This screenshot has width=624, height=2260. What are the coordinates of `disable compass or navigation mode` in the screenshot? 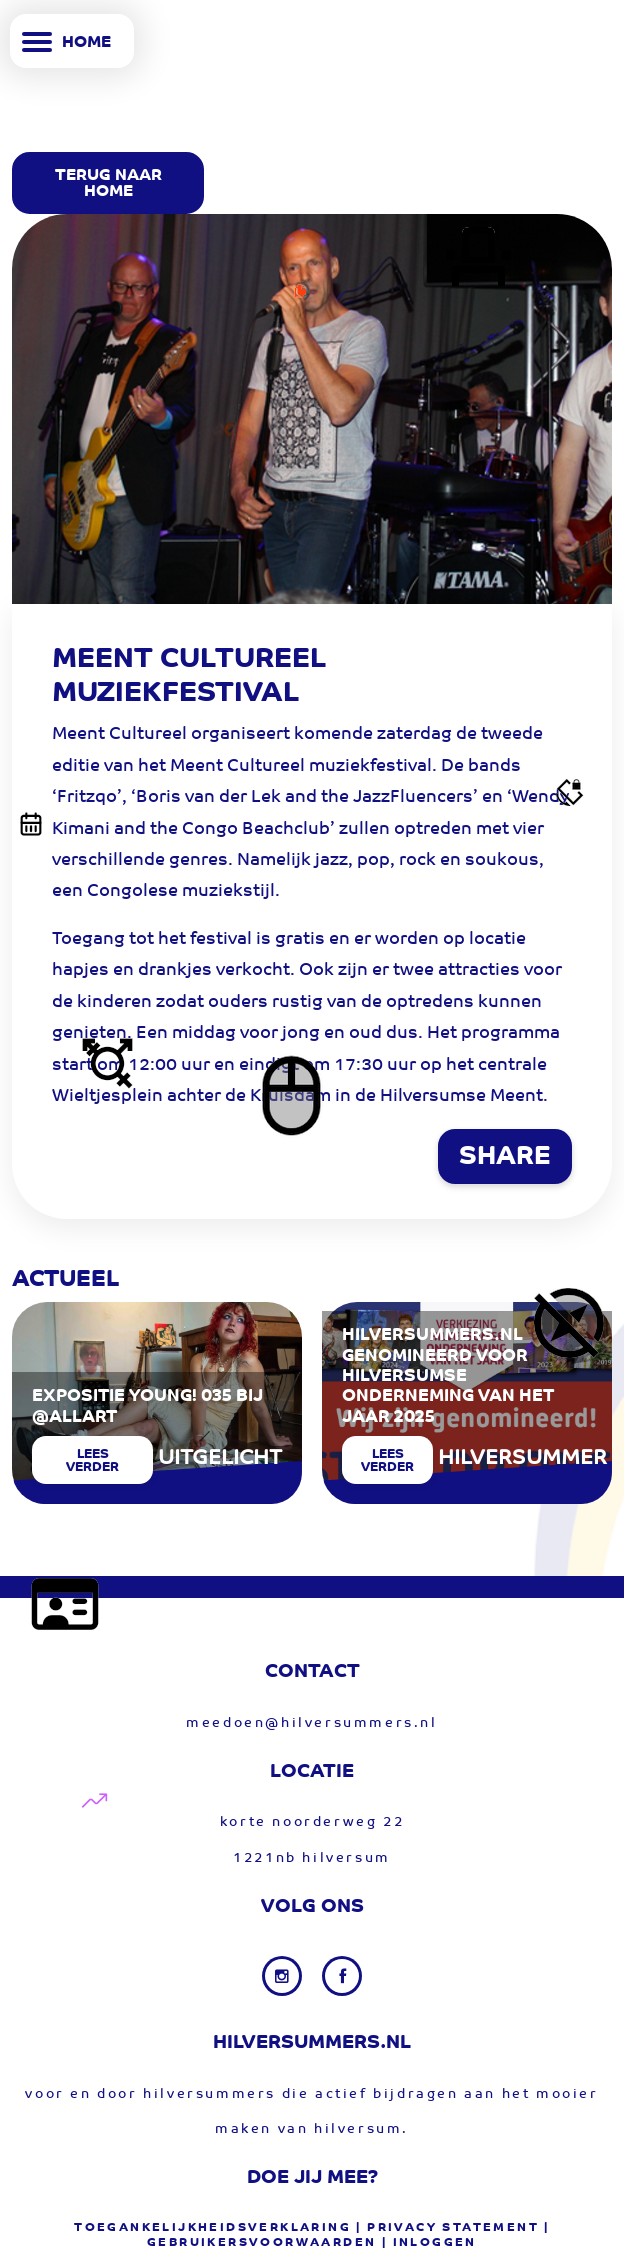 It's located at (569, 1323).